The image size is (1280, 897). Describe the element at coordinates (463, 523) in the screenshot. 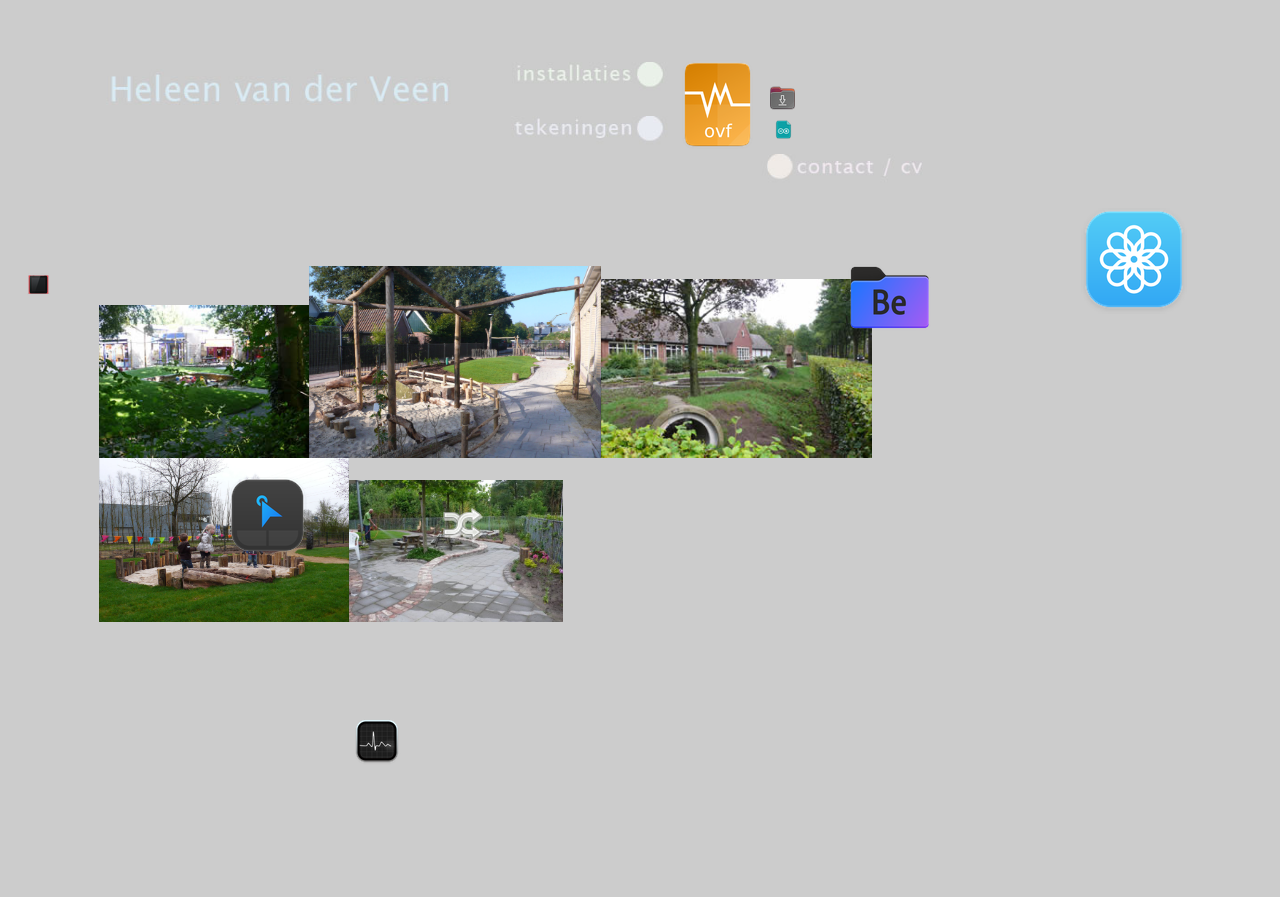

I see `shuffle playlist or music queue` at that location.